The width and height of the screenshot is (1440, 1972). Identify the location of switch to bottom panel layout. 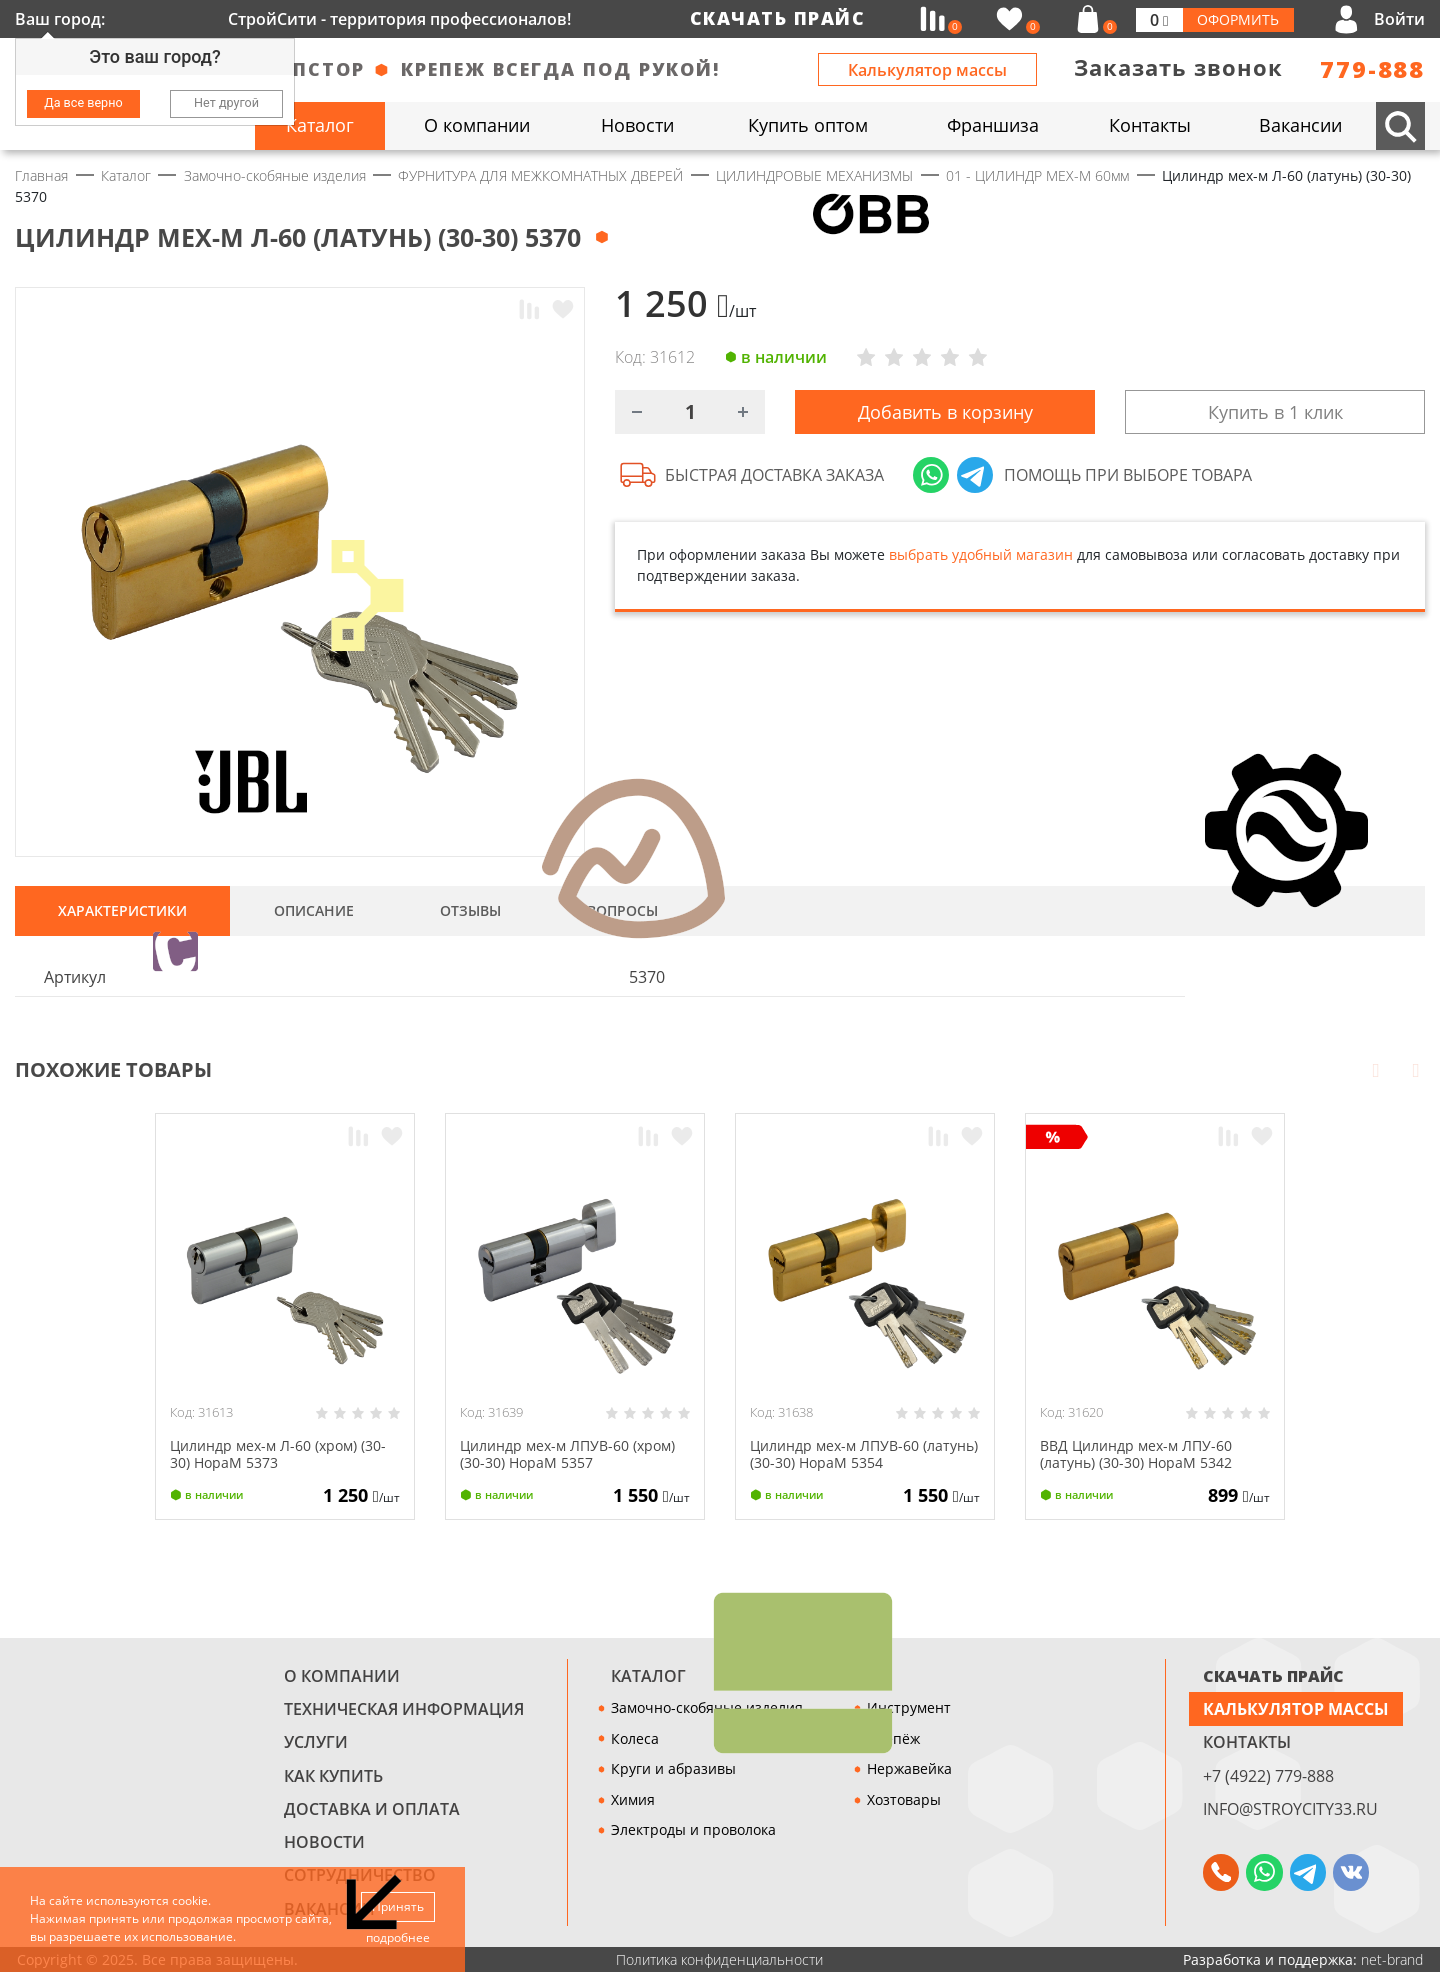
(803, 1673).